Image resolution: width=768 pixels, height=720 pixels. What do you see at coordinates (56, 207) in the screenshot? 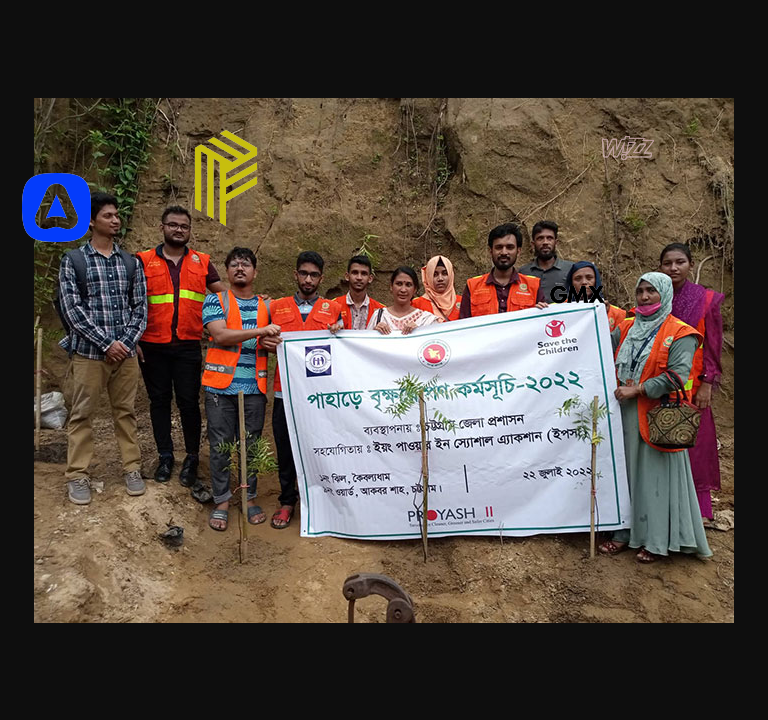
I see `AdonisJS framework logo` at bounding box center [56, 207].